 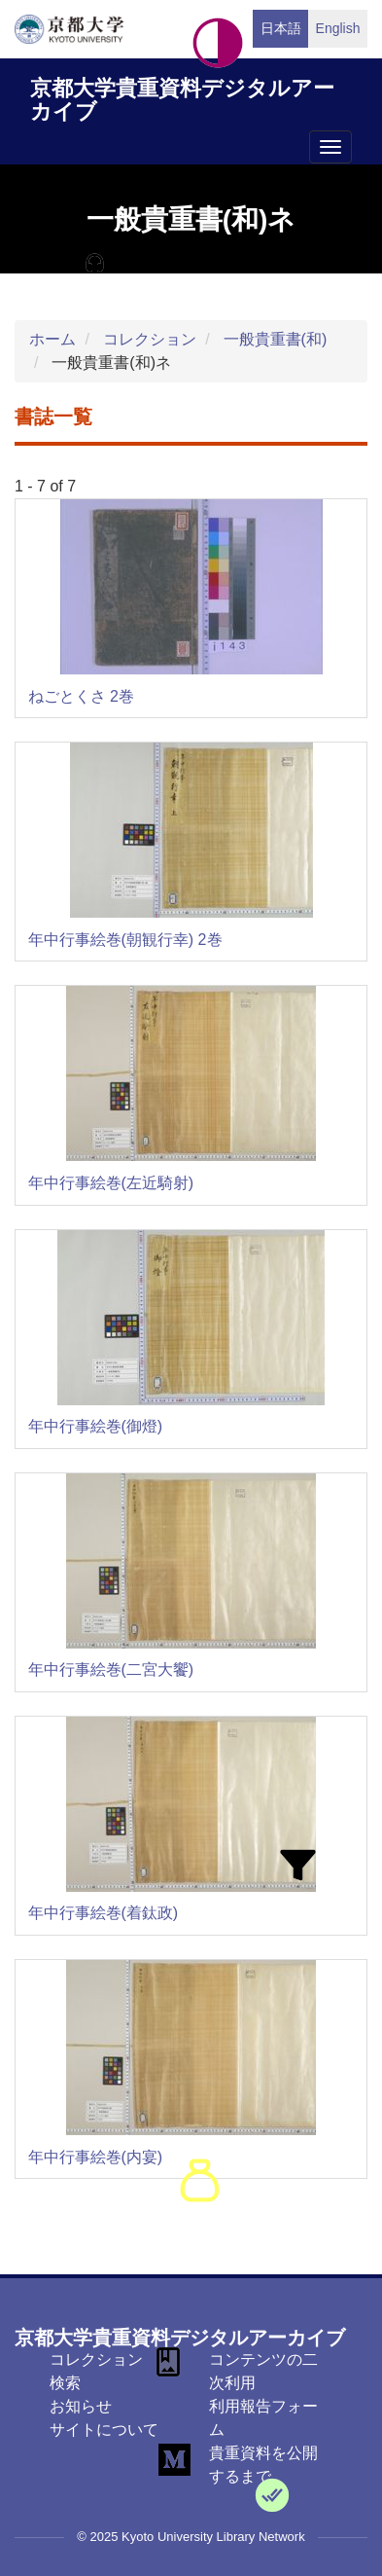 What do you see at coordinates (168, 2362) in the screenshot?
I see `access your photo album` at bounding box center [168, 2362].